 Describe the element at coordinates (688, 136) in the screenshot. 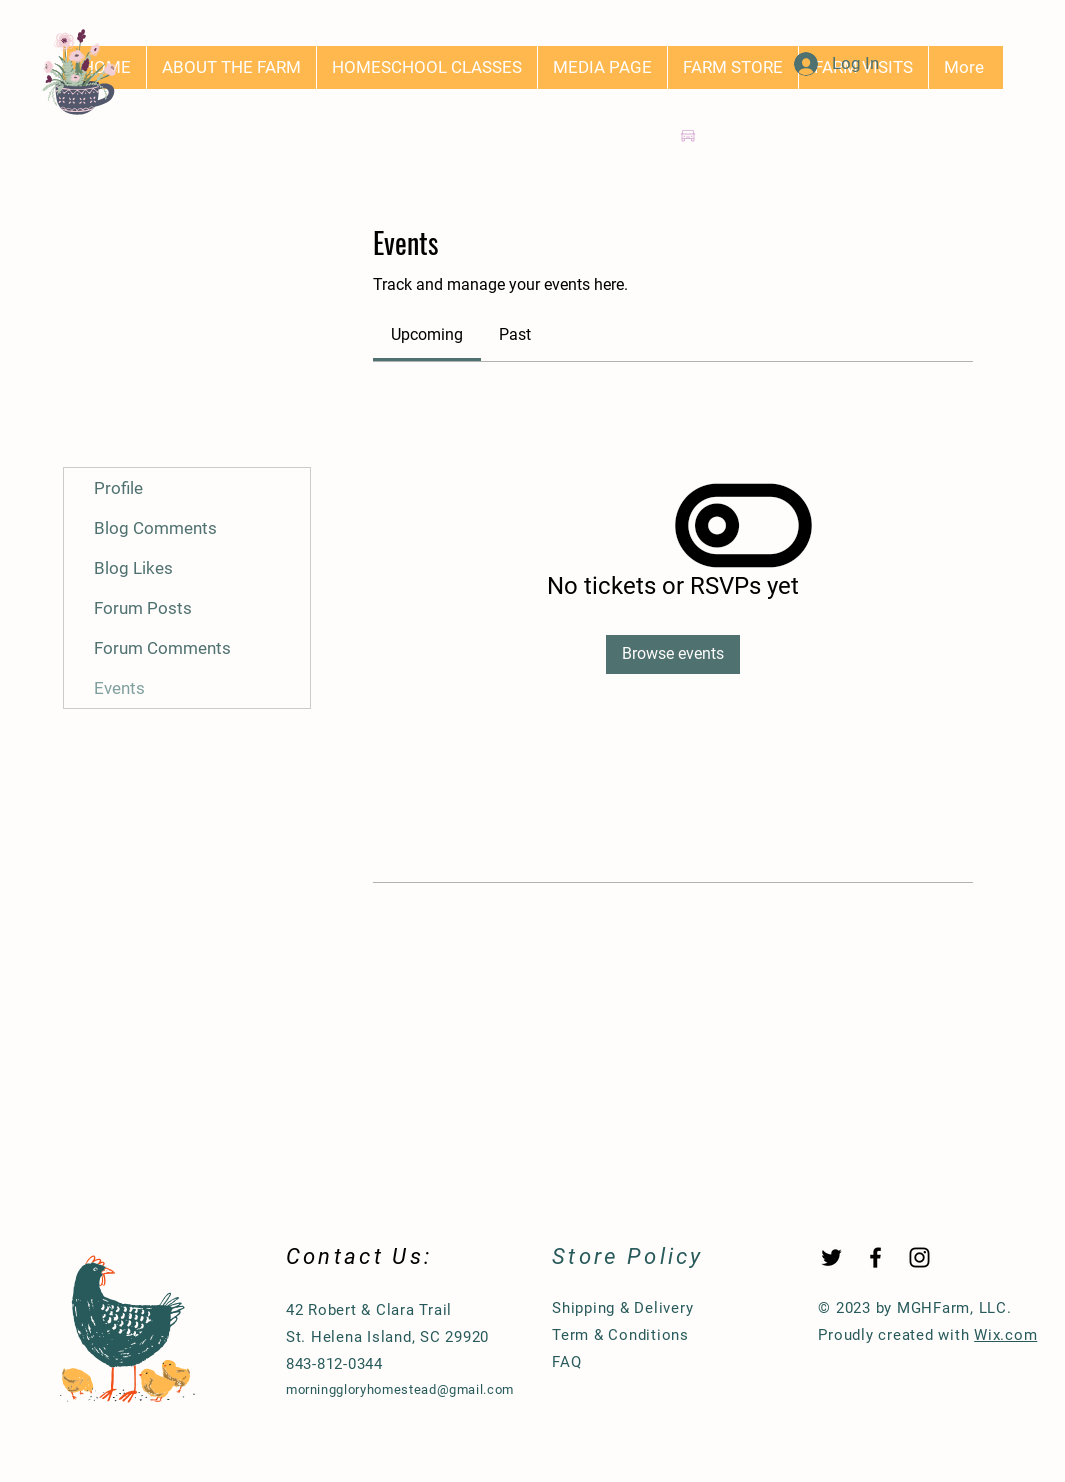

I see `select off-road or adventure vehicle type` at that location.